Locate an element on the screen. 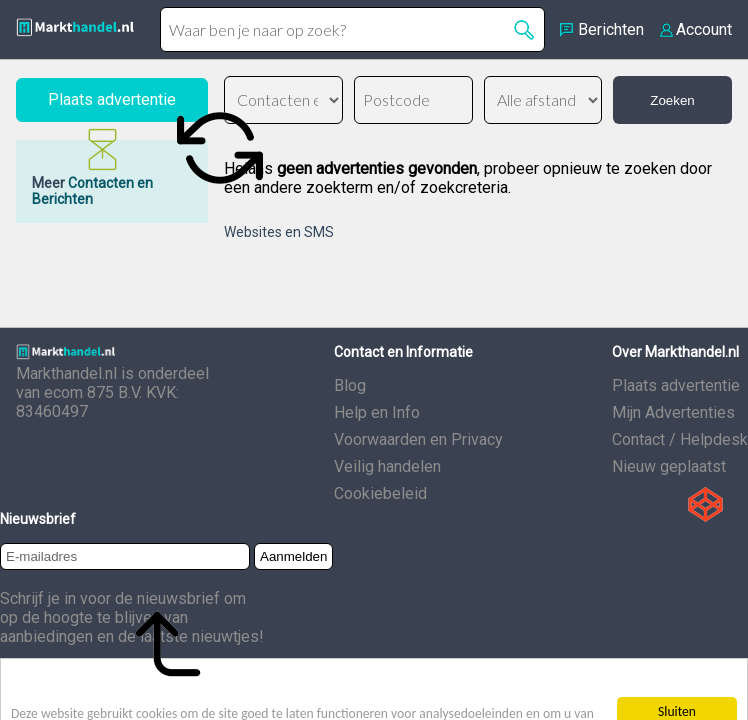 This screenshot has height=720, width=748. refresh or reload content is located at coordinates (220, 148).